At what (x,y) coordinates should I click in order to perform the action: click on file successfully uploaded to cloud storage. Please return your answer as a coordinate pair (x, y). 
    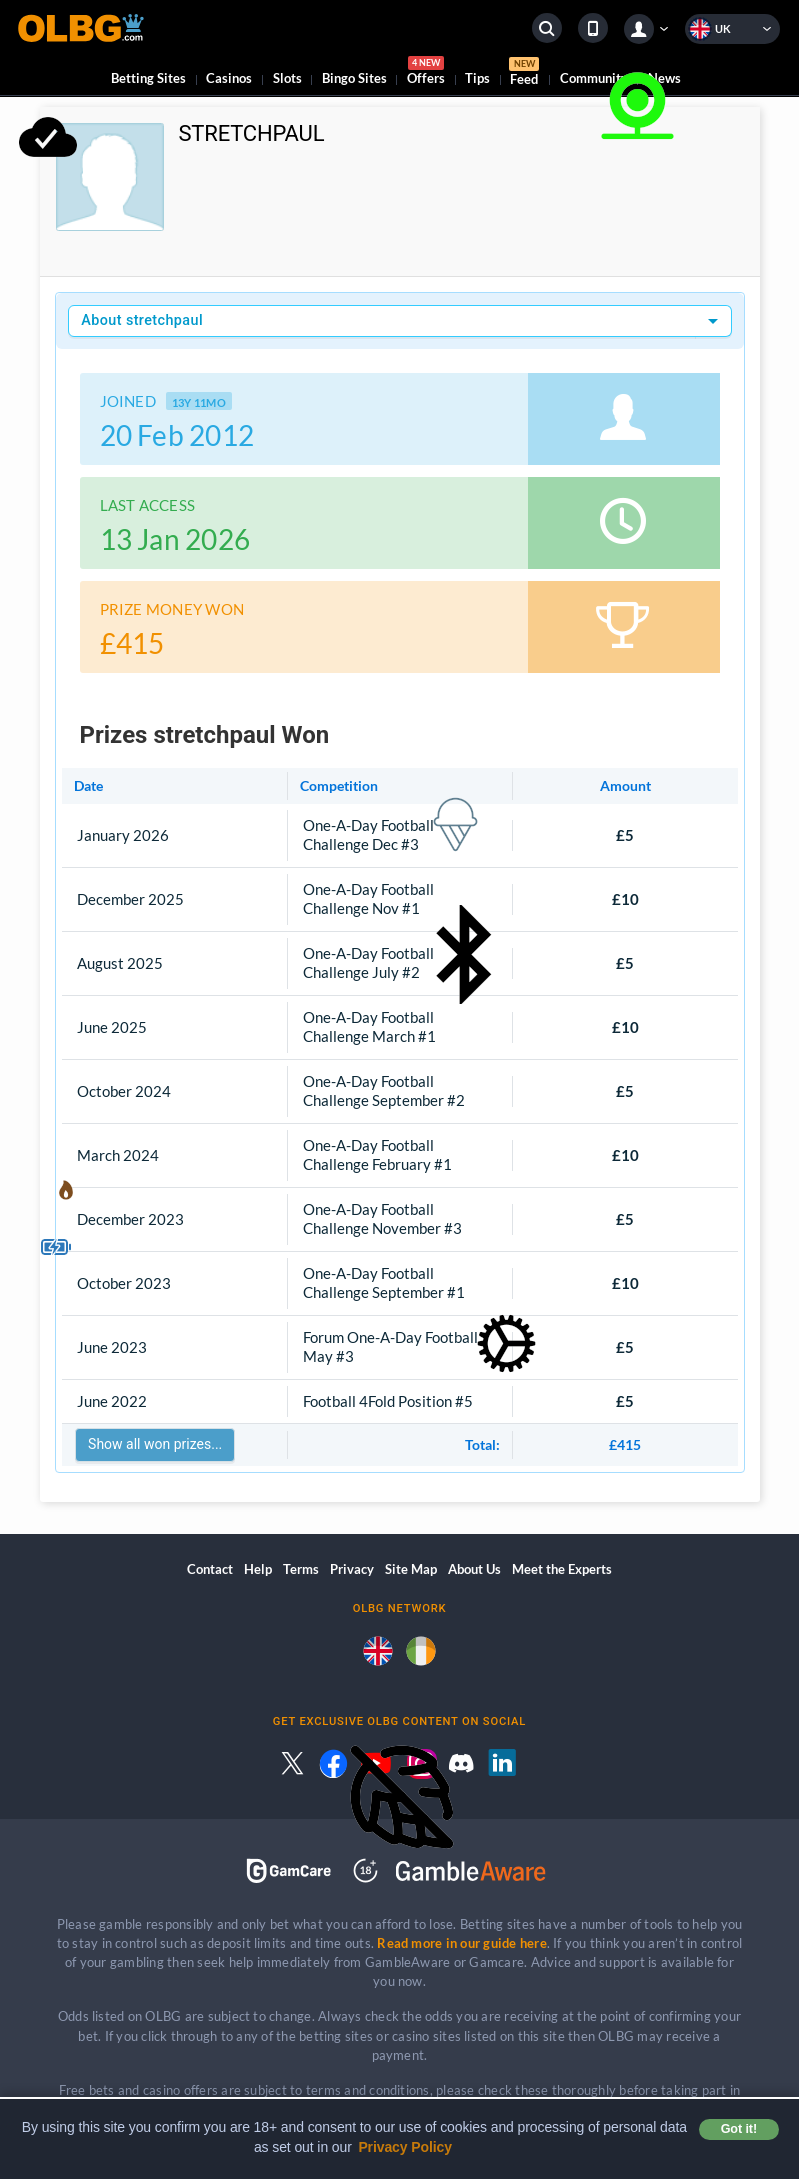
    Looking at the image, I should click on (48, 137).